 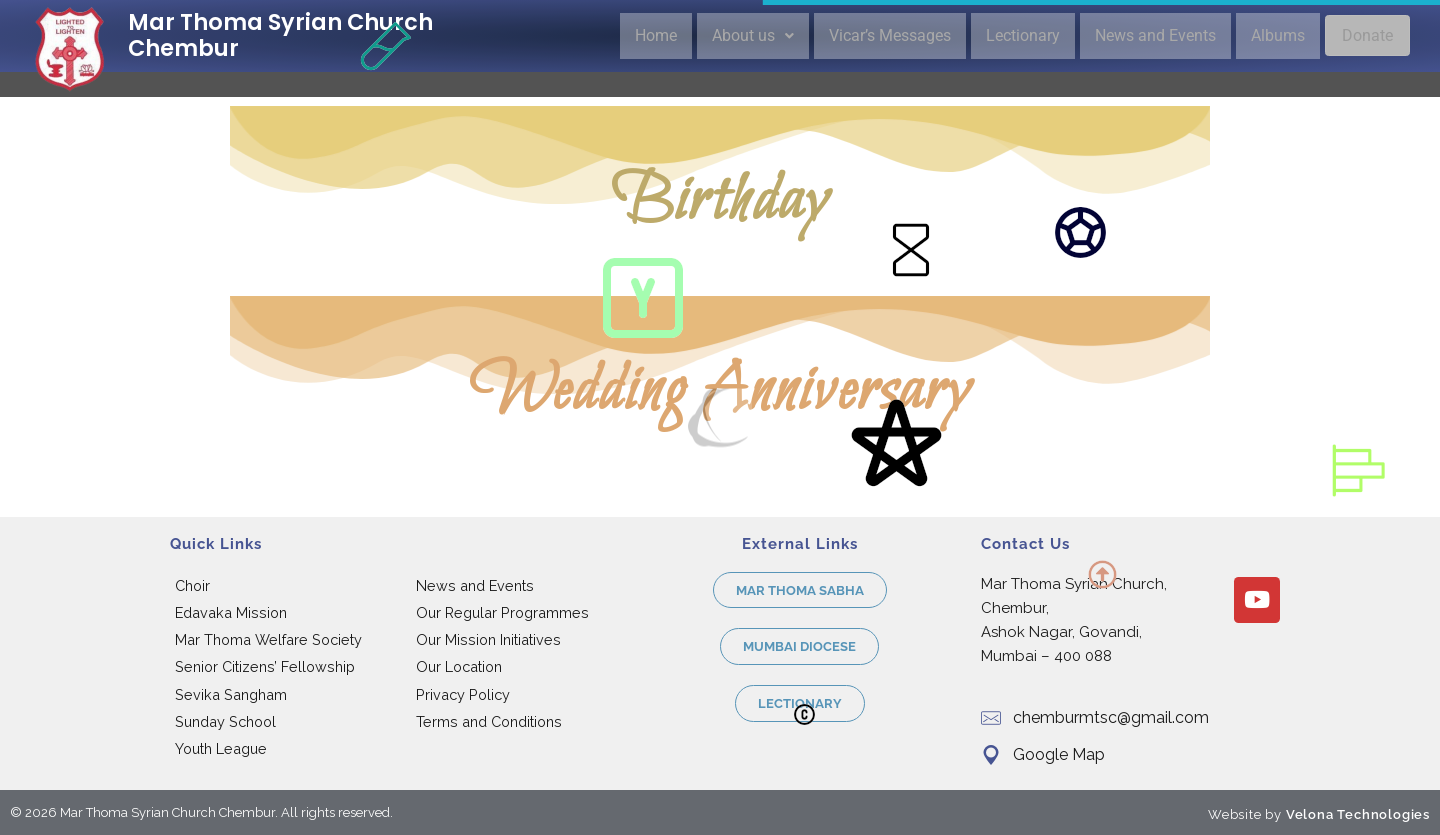 What do you see at coordinates (385, 46) in the screenshot?
I see `access experimental or beta features` at bounding box center [385, 46].